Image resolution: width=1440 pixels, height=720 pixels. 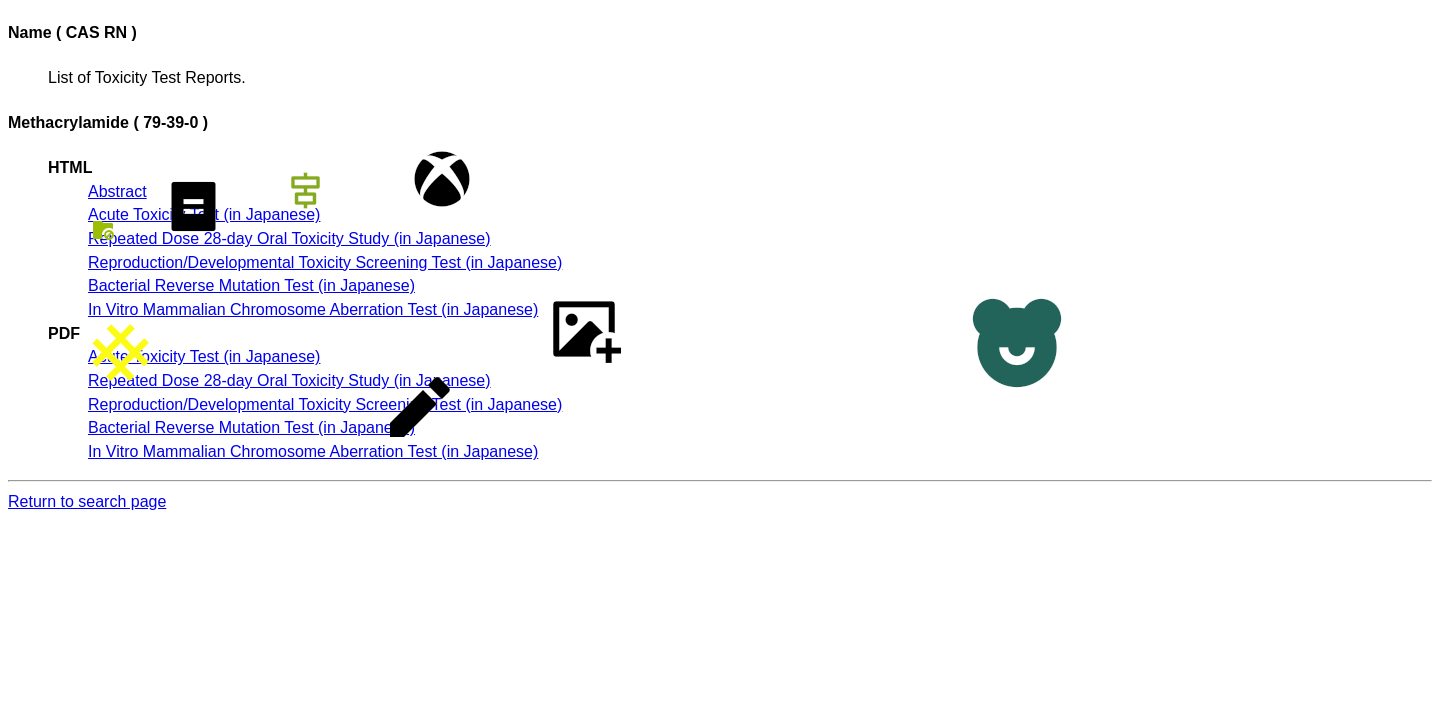 I want to click on add a new image or photo, so click(x=584, y=329).